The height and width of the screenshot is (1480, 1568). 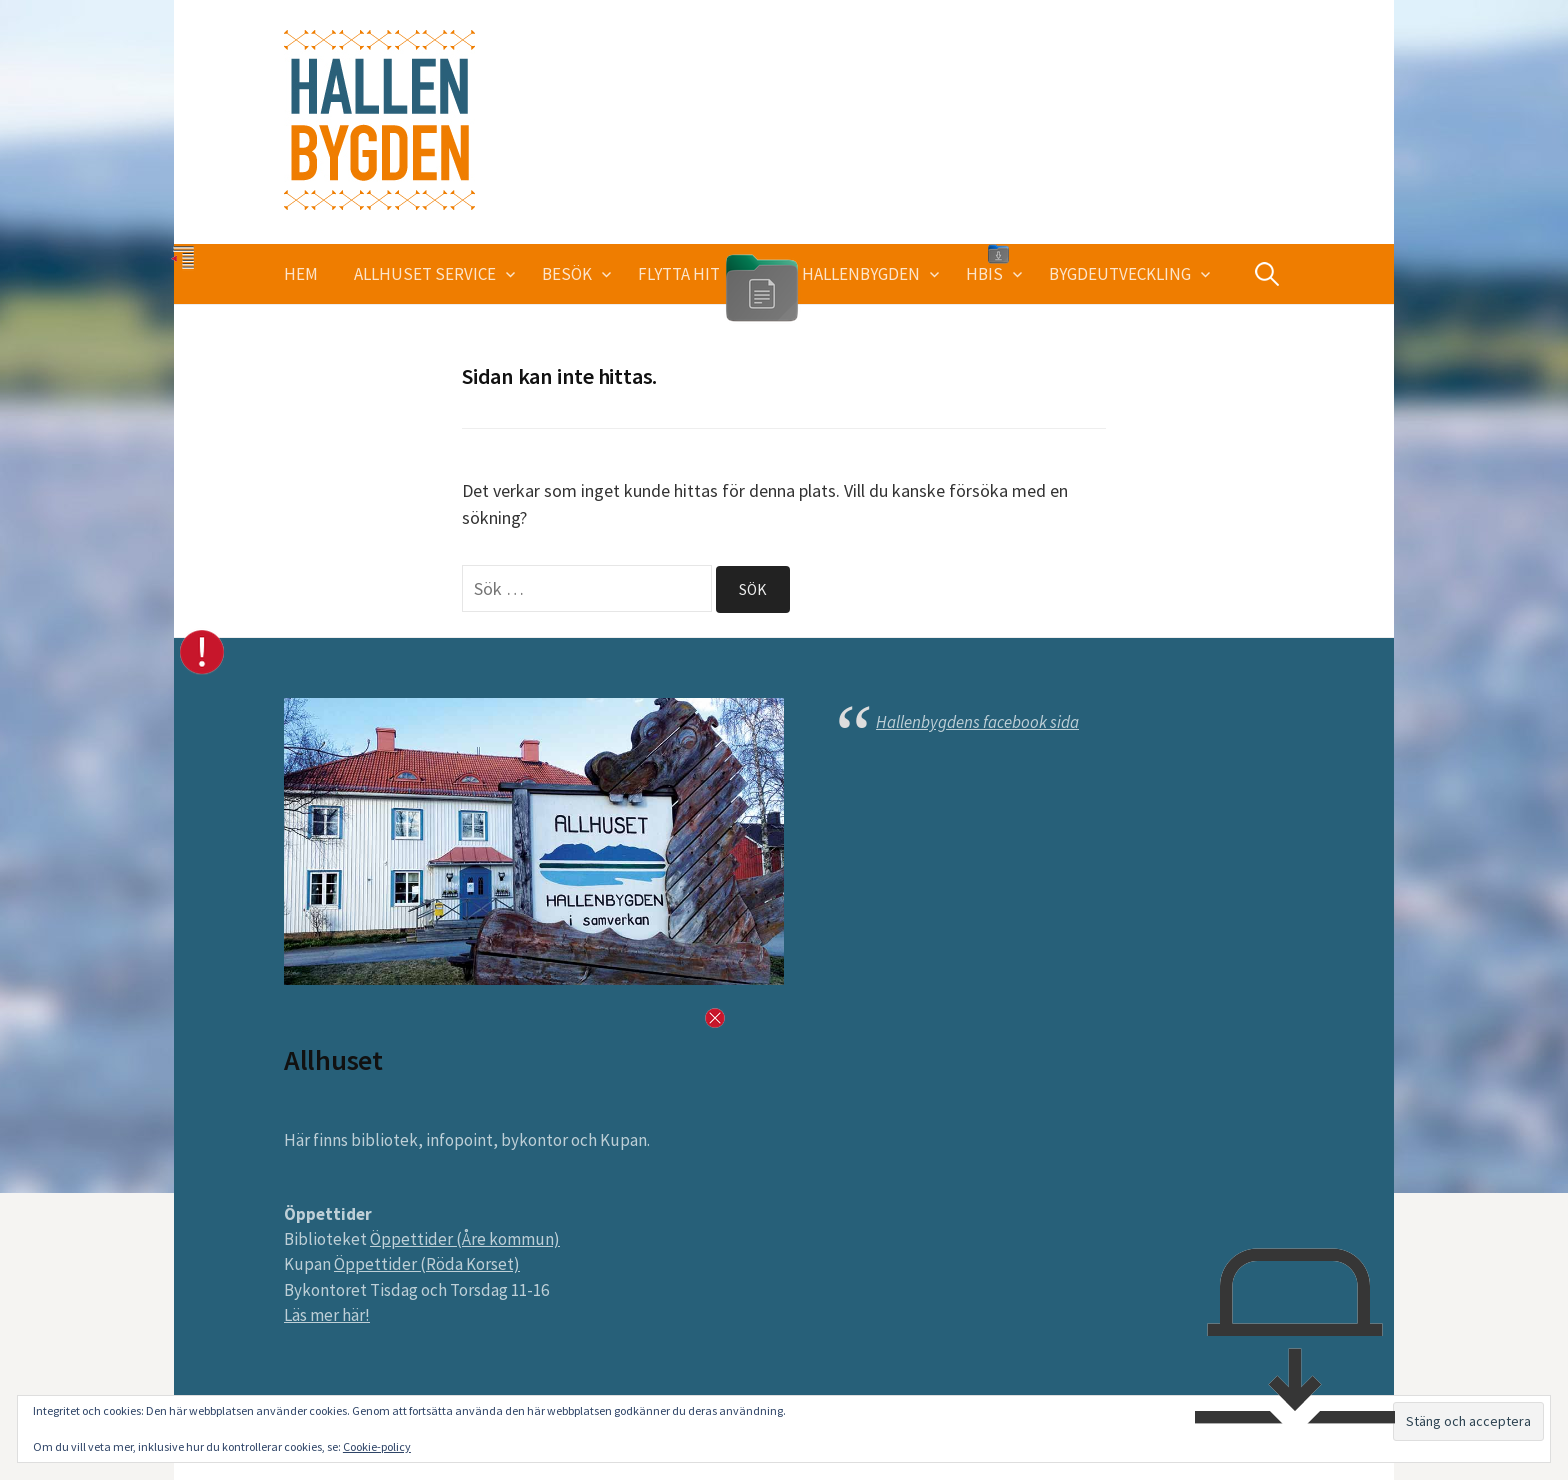 I want to click on minimize window to dock, so click(x=1295, y=1336).